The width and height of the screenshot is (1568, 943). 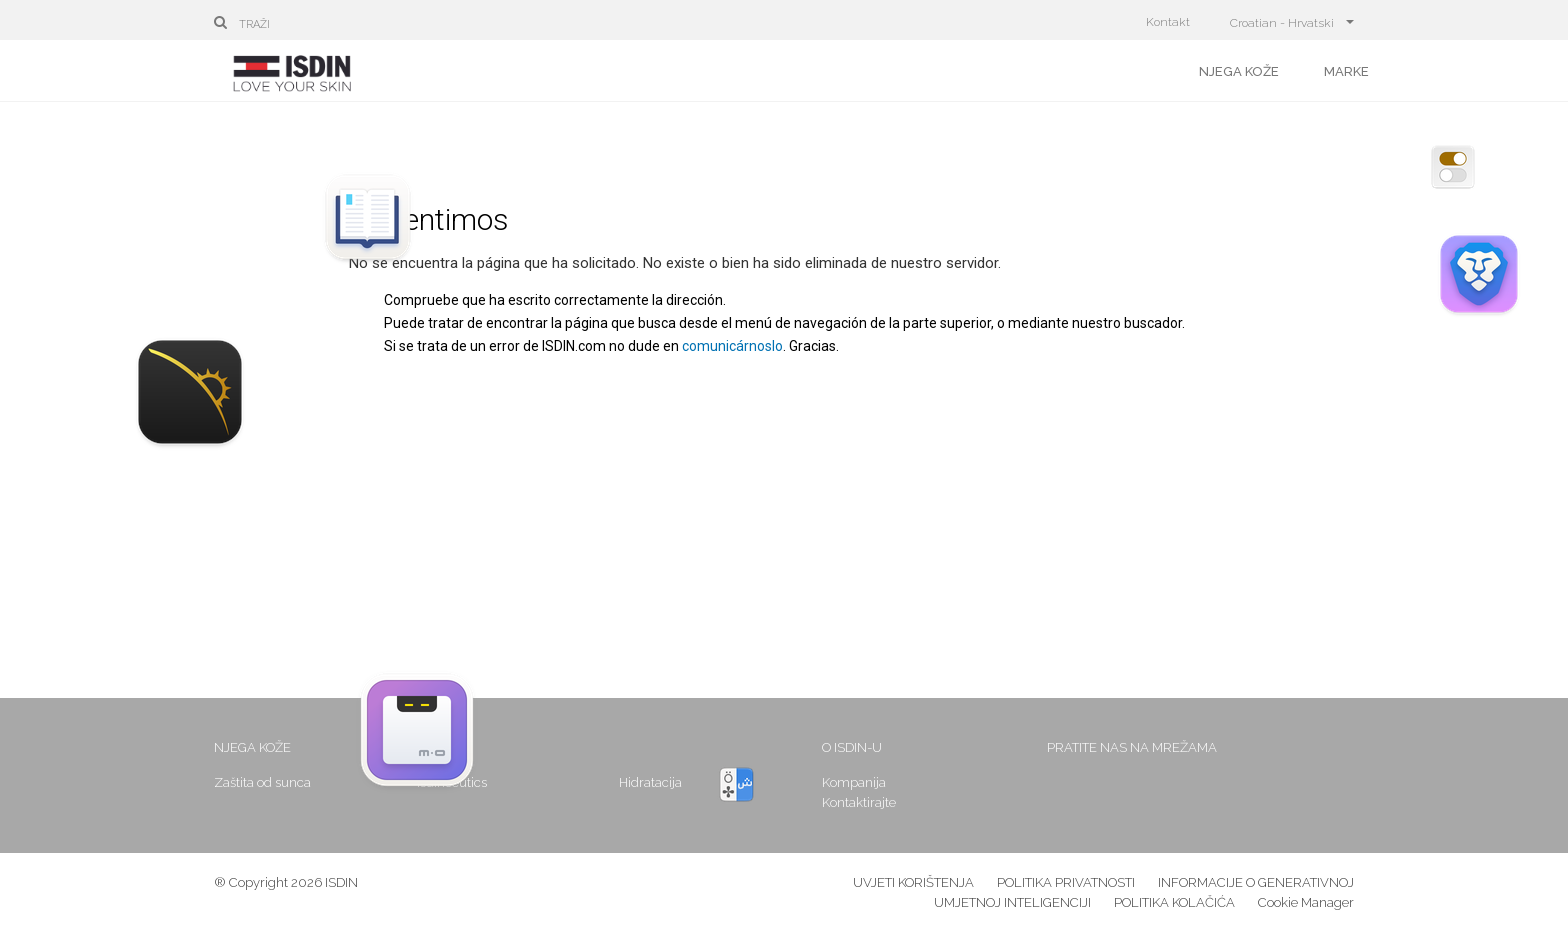 I want to click on open the character map application, so click(x=736, y=784).